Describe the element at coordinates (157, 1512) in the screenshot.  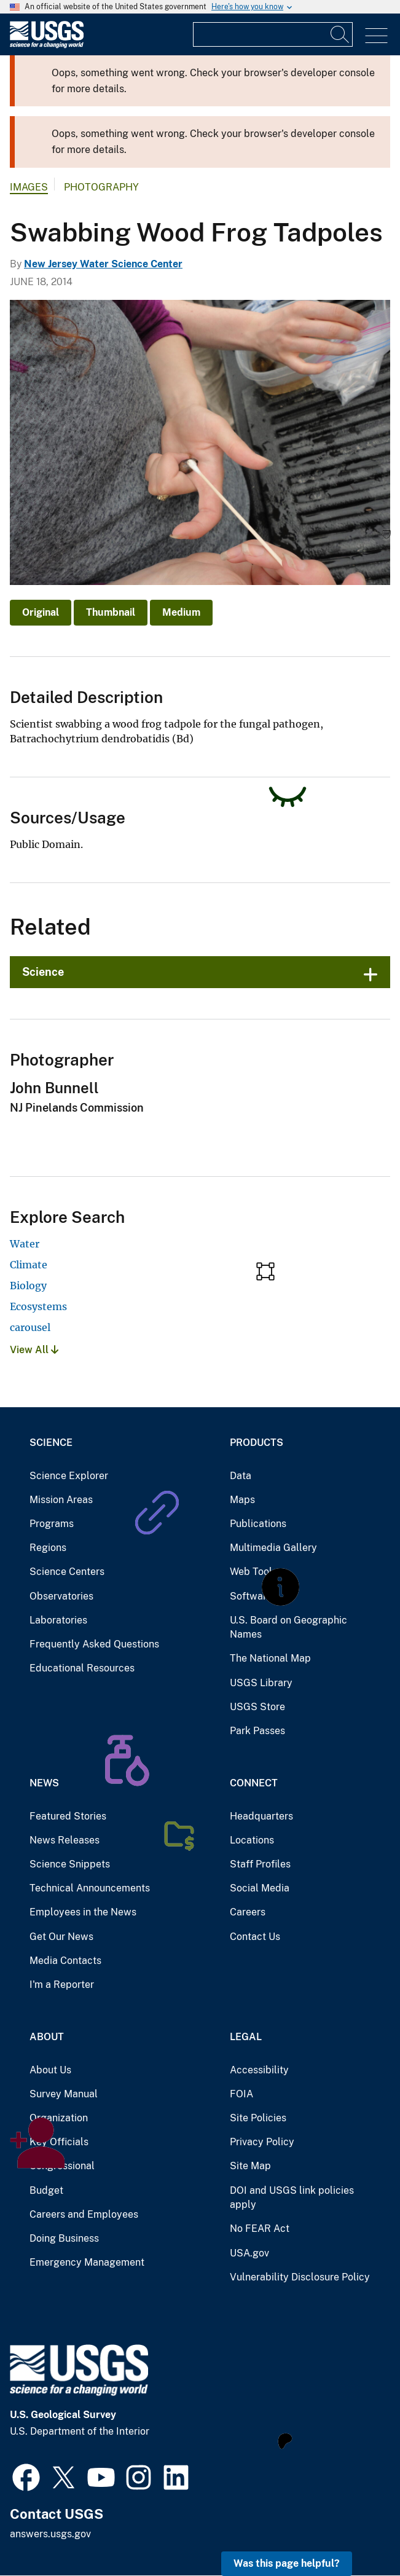
I see `copy or share a link` at that location.